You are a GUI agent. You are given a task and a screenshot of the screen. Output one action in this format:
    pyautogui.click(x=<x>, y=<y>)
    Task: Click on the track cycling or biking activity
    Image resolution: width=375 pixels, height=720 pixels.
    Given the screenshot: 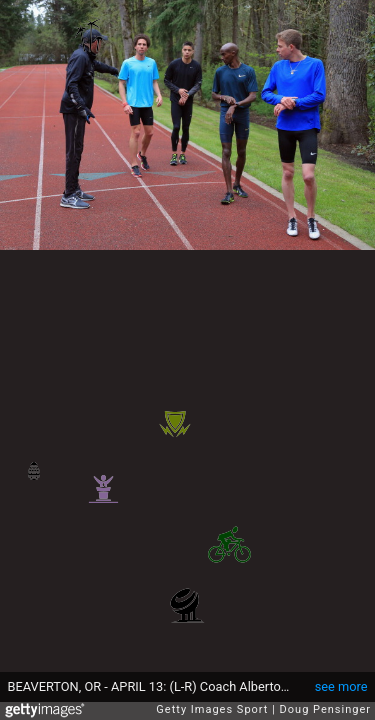 What is the action you would take?
    pyautogui.click(x=229, y=544)
    